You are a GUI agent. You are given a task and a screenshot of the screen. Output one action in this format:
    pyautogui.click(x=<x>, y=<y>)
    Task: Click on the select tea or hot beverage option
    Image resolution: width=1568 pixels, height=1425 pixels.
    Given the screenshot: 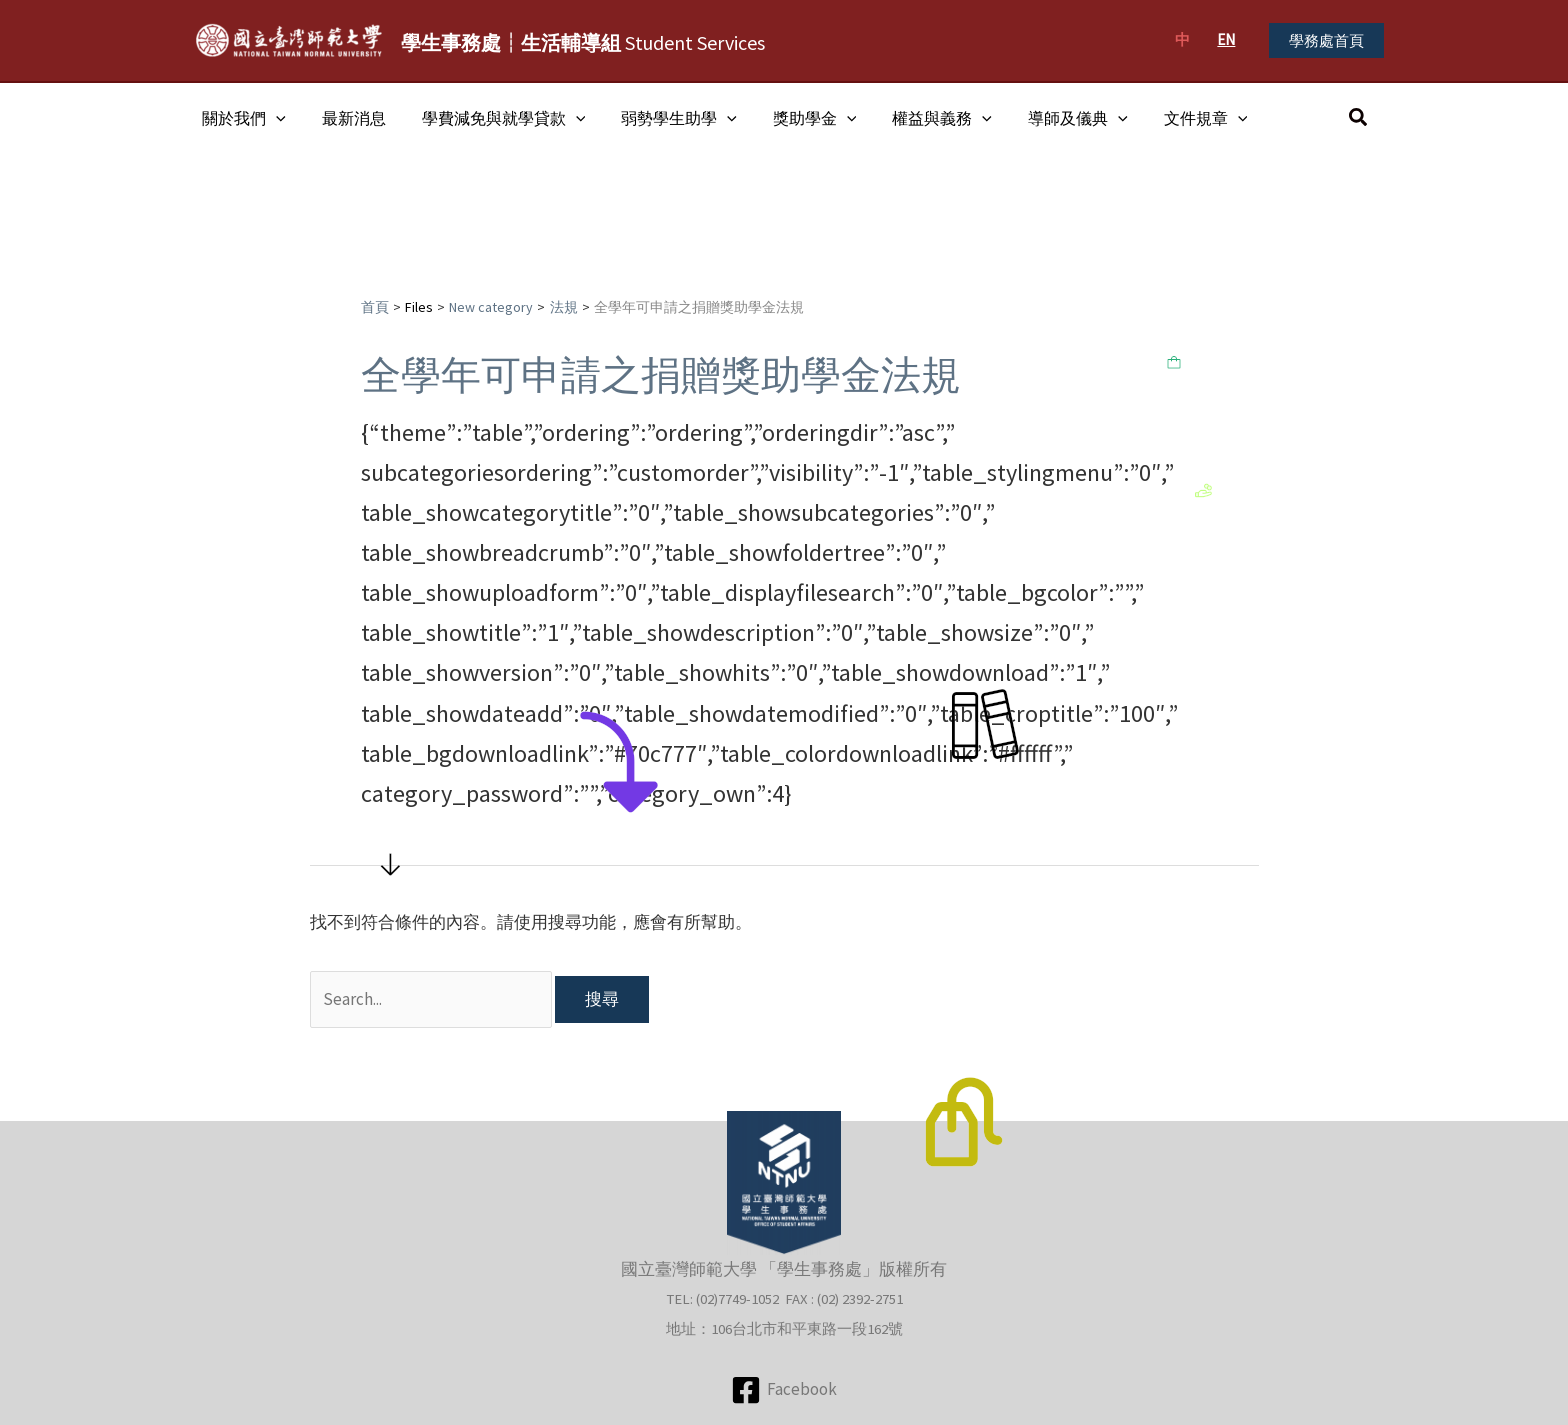 What is the action you would take?
    pyautogui.click(x=961, y=1125)
    